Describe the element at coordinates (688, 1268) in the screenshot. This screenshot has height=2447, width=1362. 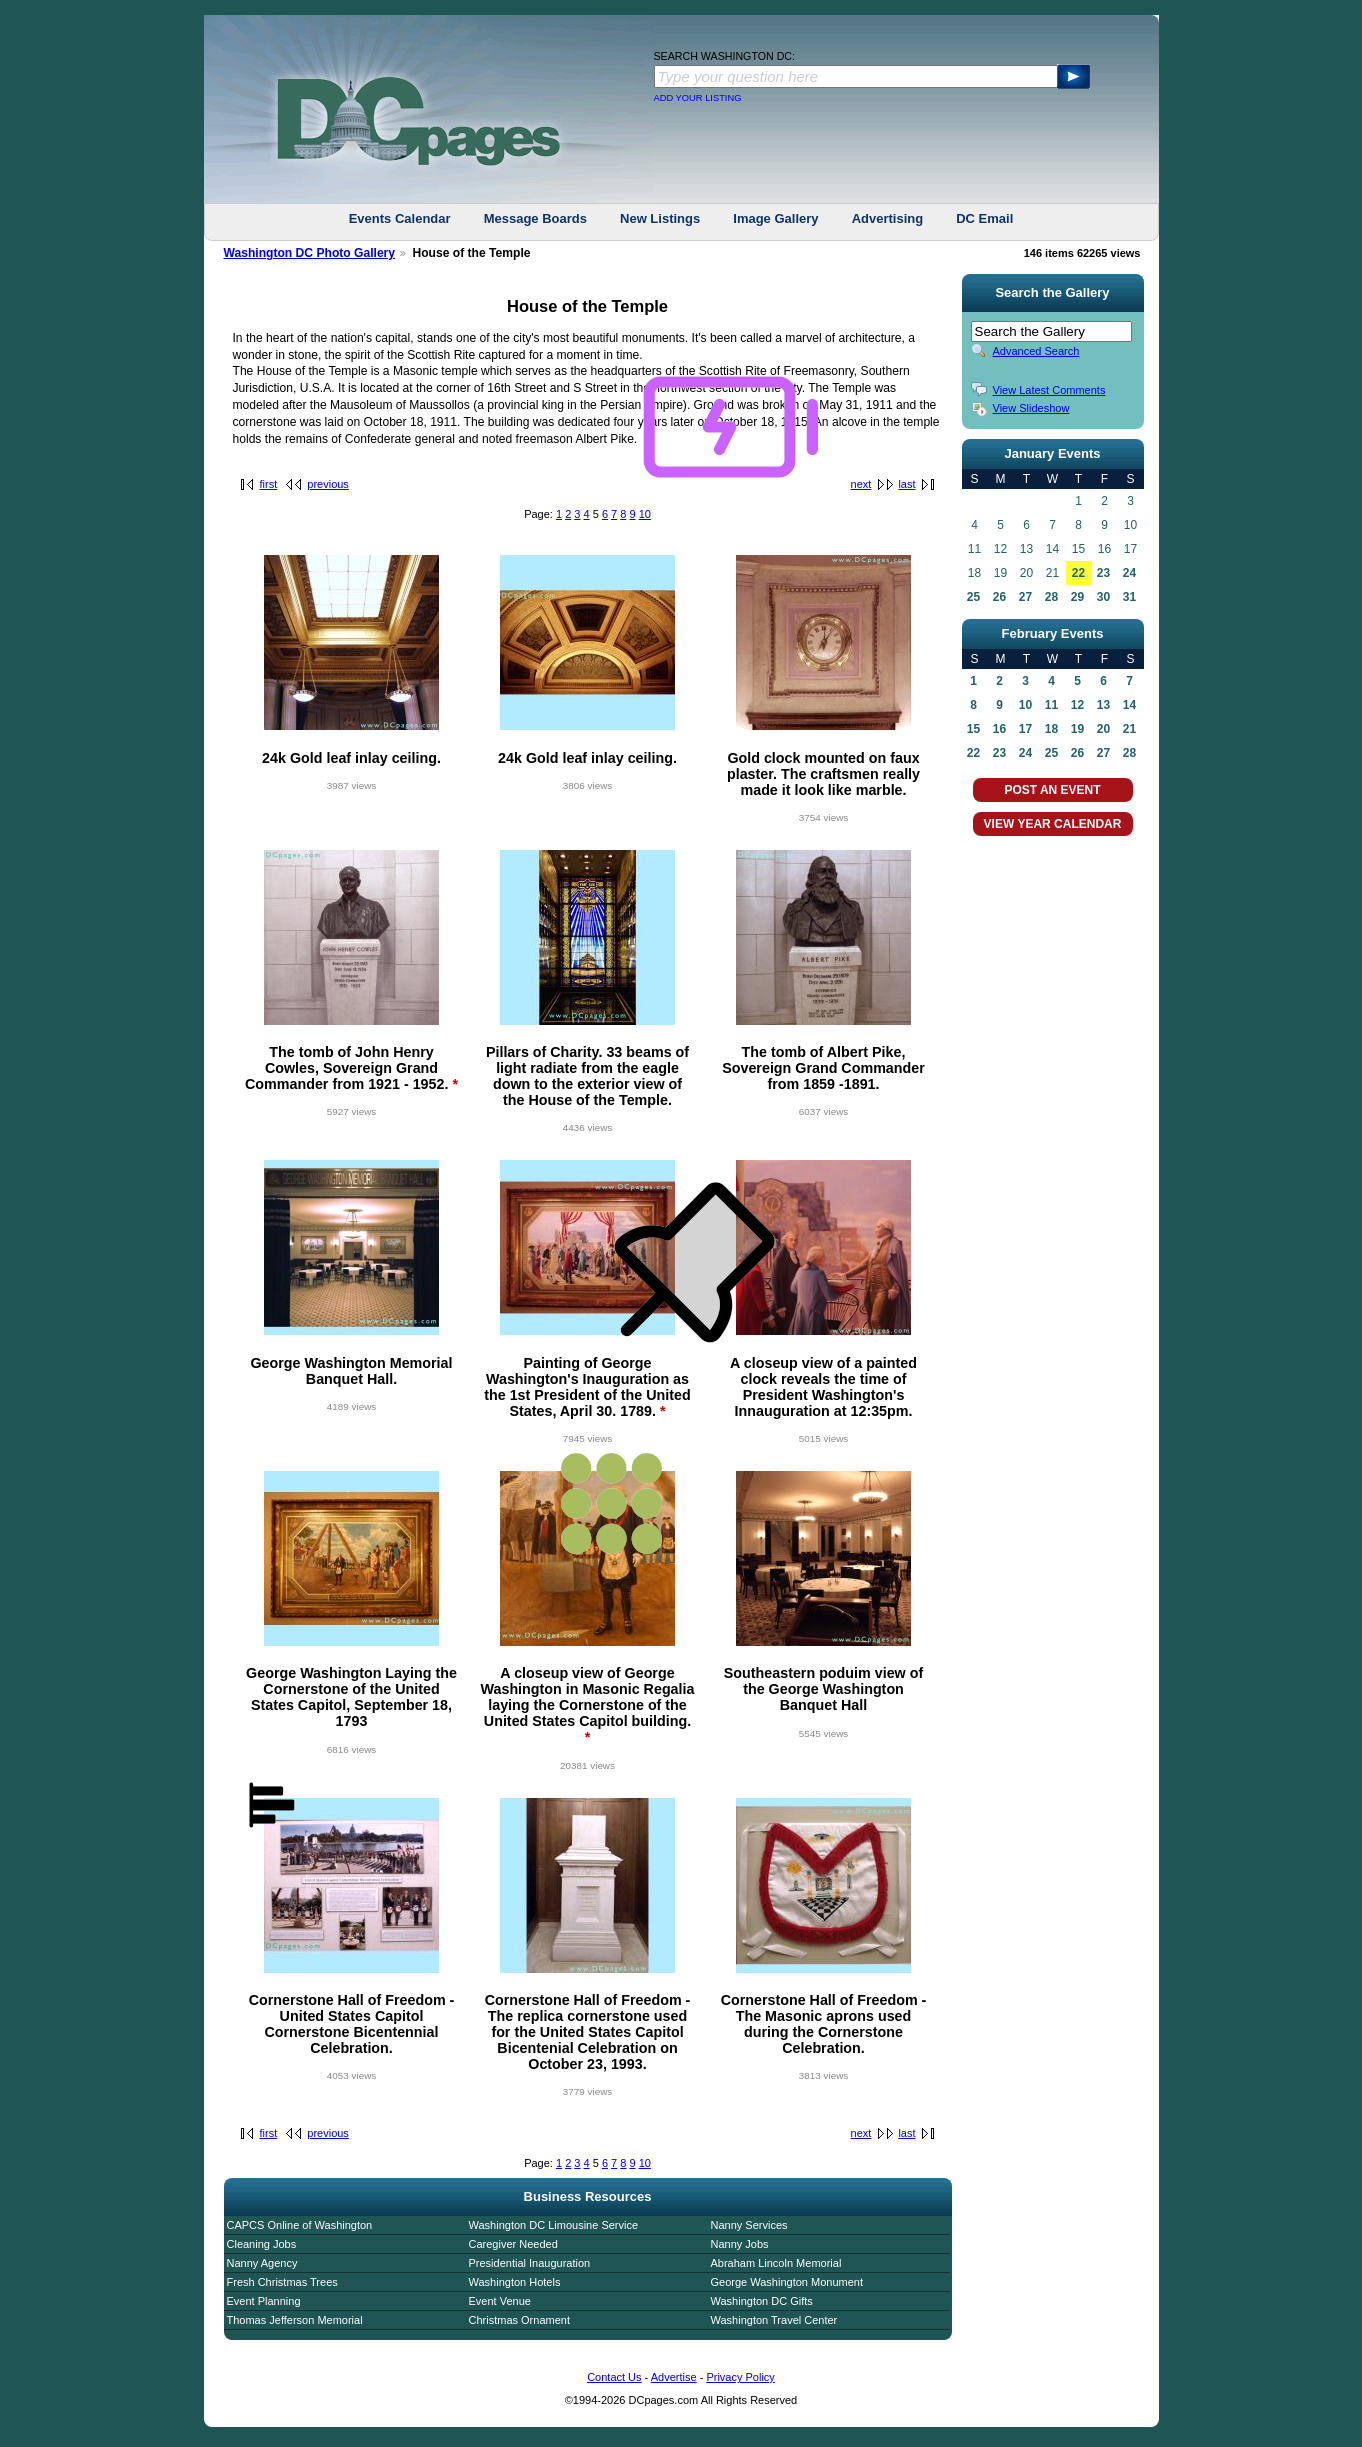
I see `pin an item to keep it visible` at that location.